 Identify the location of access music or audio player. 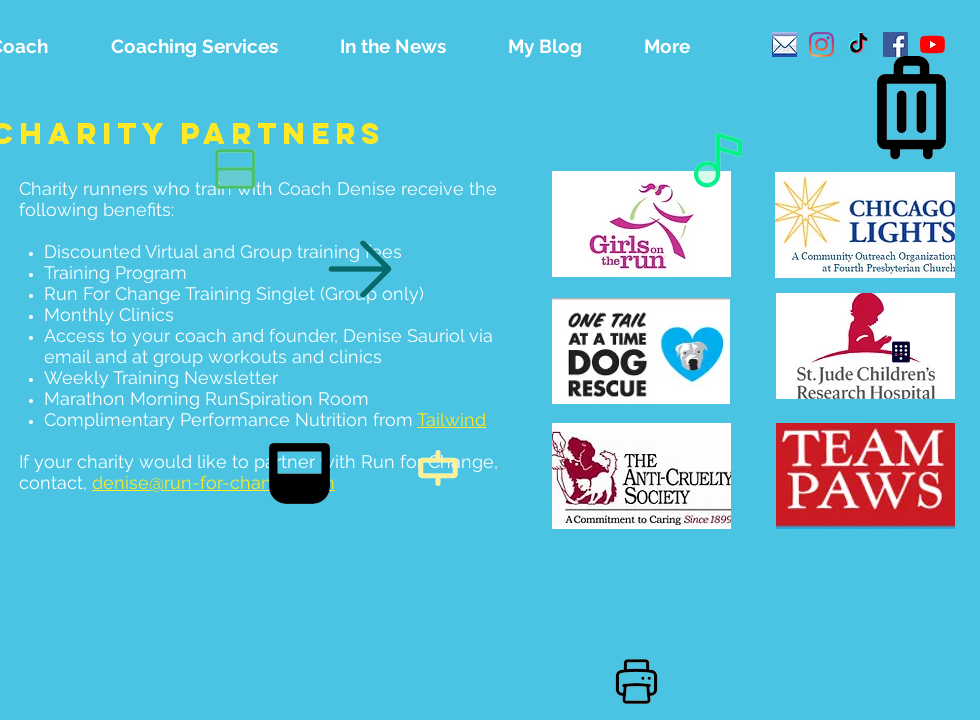
(718, 159).